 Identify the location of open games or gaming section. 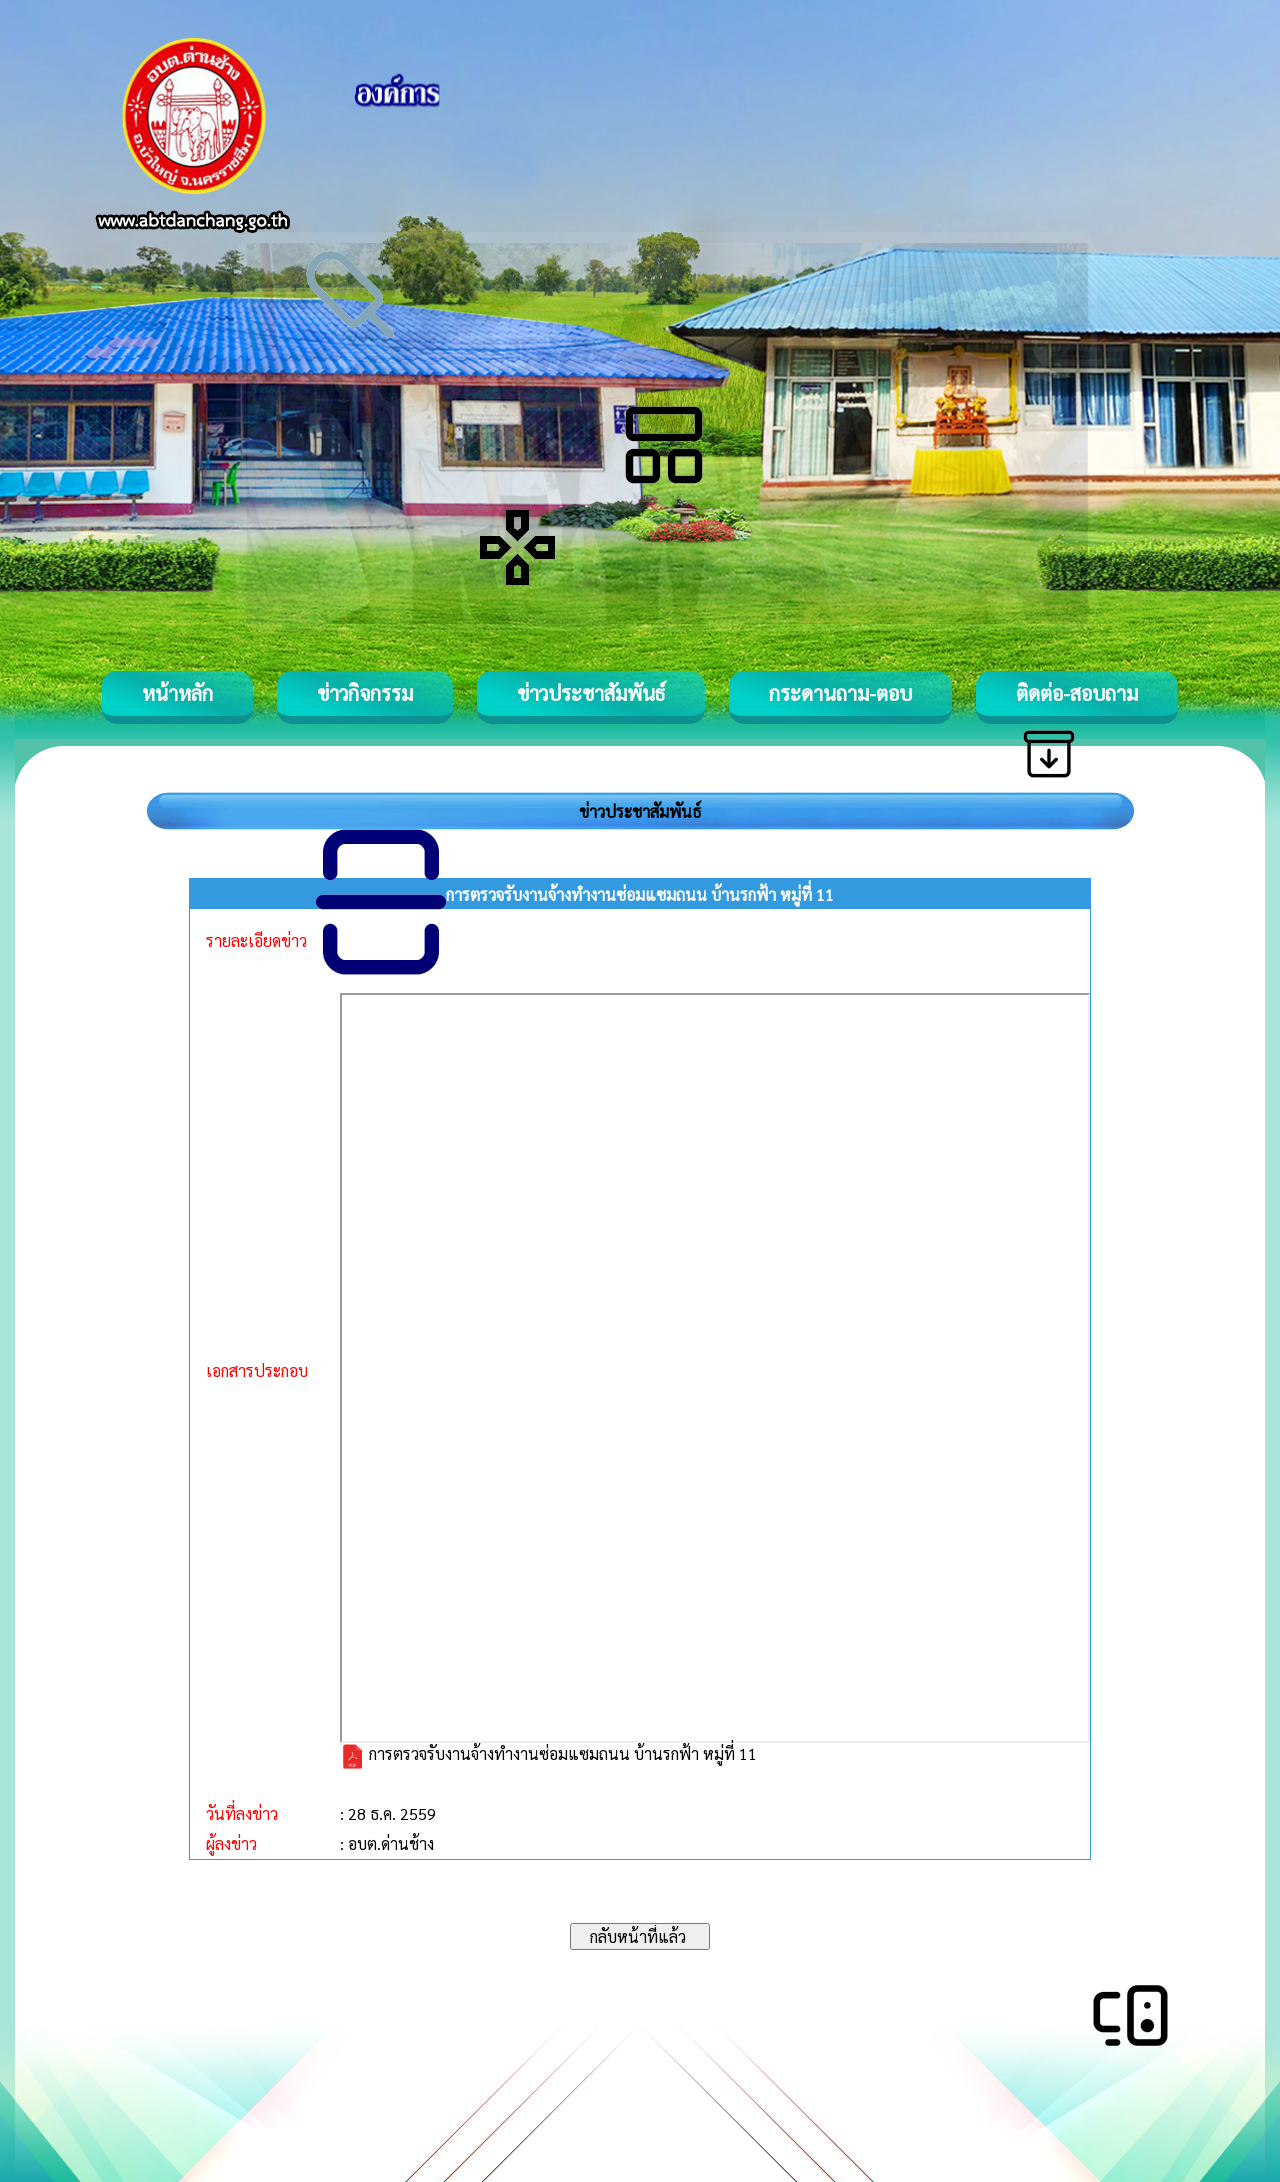
(517, 547).